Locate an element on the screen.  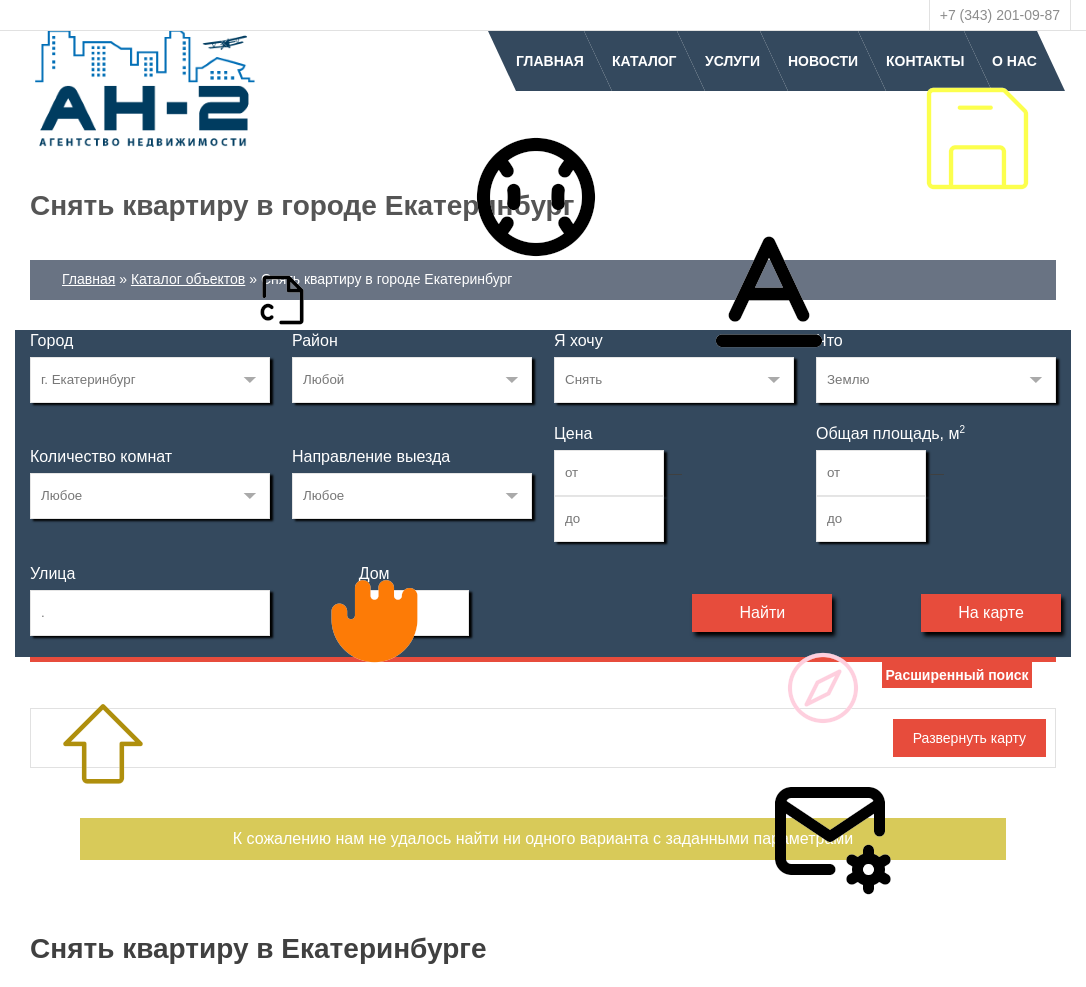
access navigation or direction features is located at coordinates (823, 688).